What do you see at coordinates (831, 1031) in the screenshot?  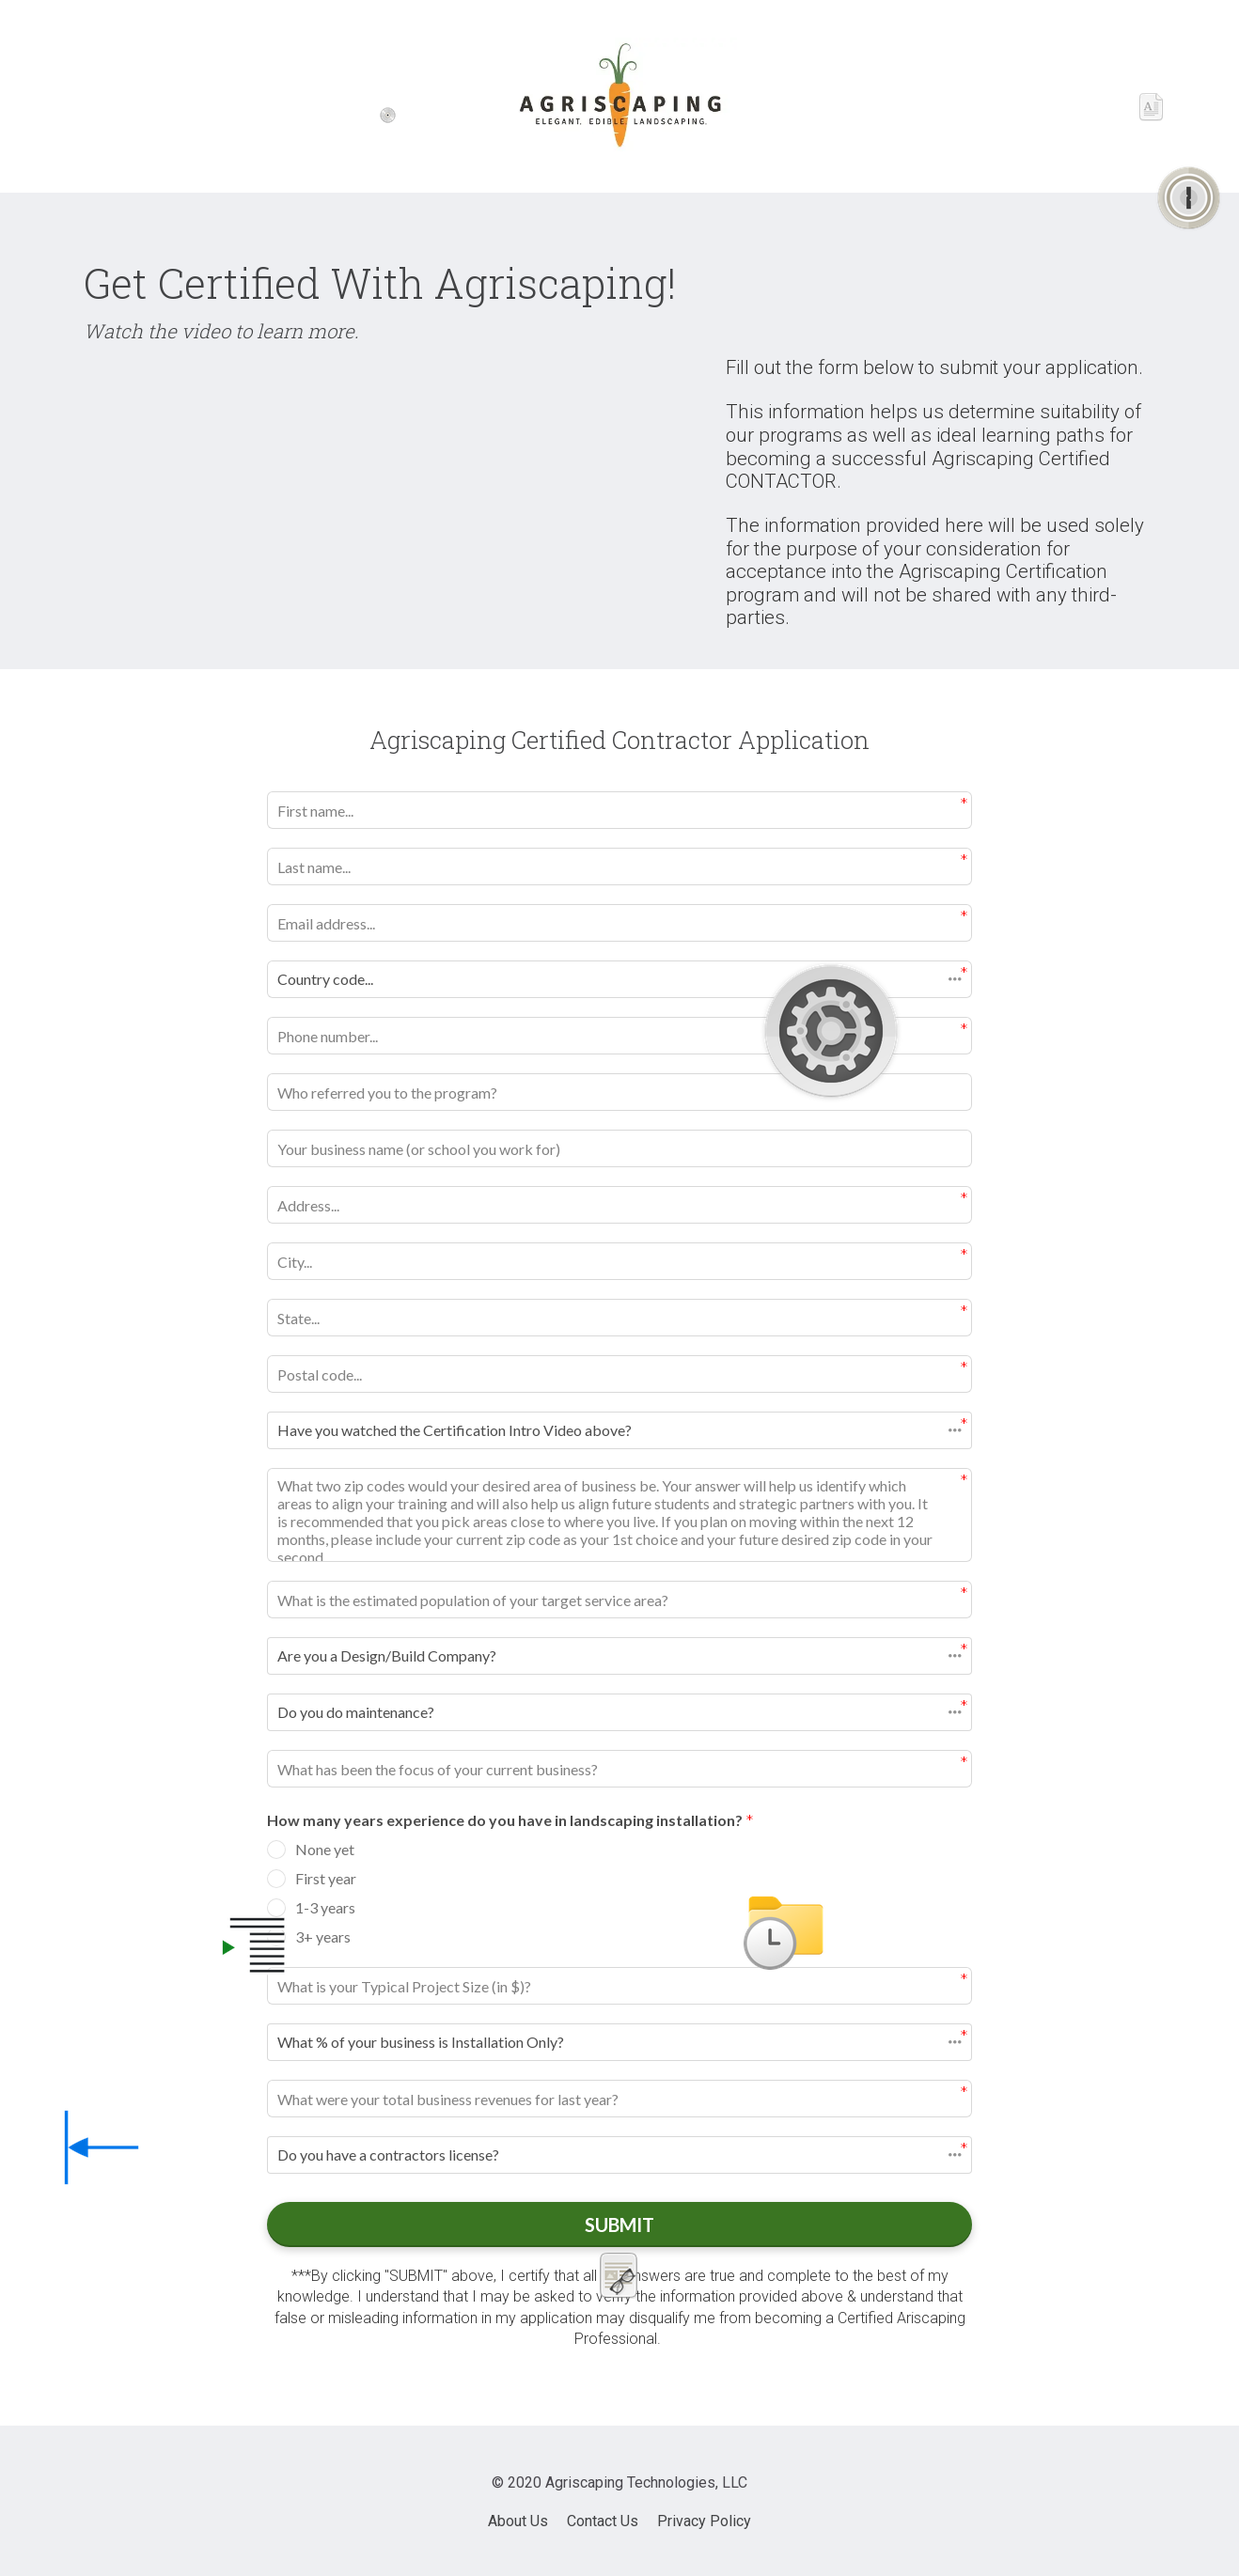 I see `access system or application settings` at bounding box center [831, 1031].